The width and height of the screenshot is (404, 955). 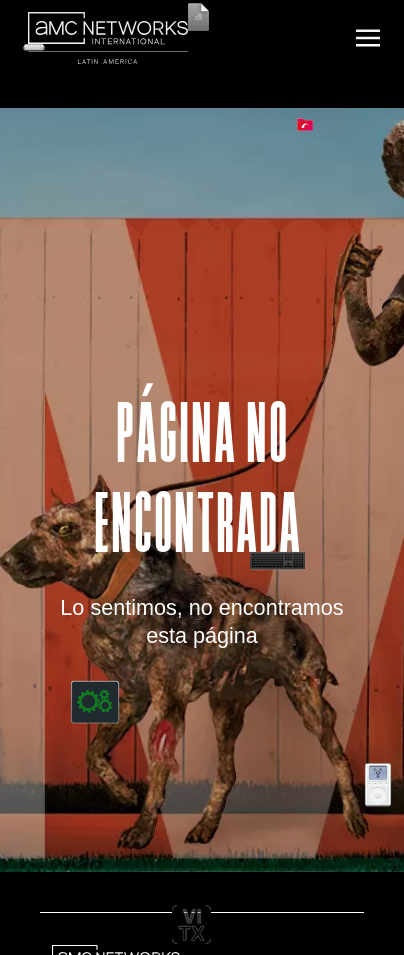 What do you see at coordinates (34, 44) in the screenshot?
I see `apple tv device or app` at bounding box center [34, 44].